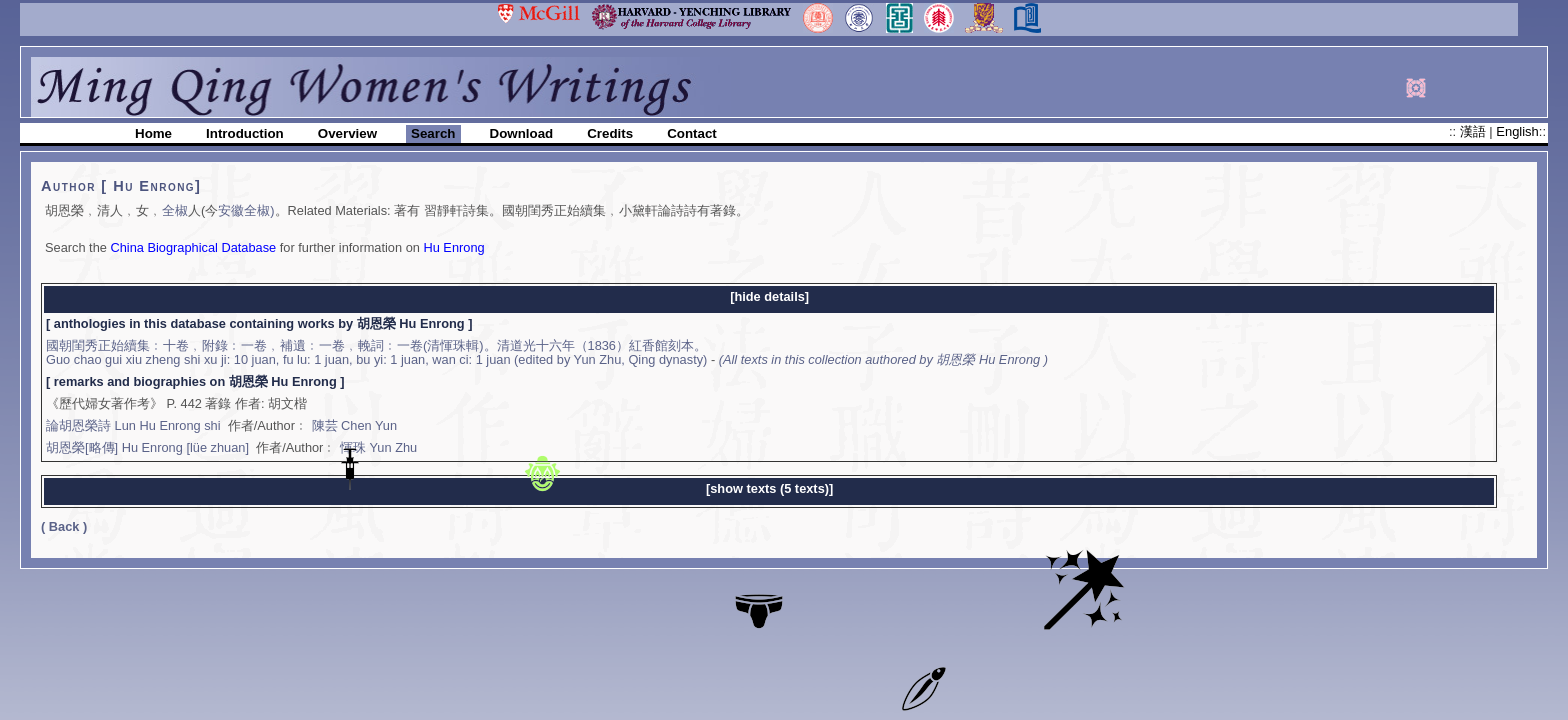  I want to click on browse underwear or intimate apparel category, so click(759, 608).